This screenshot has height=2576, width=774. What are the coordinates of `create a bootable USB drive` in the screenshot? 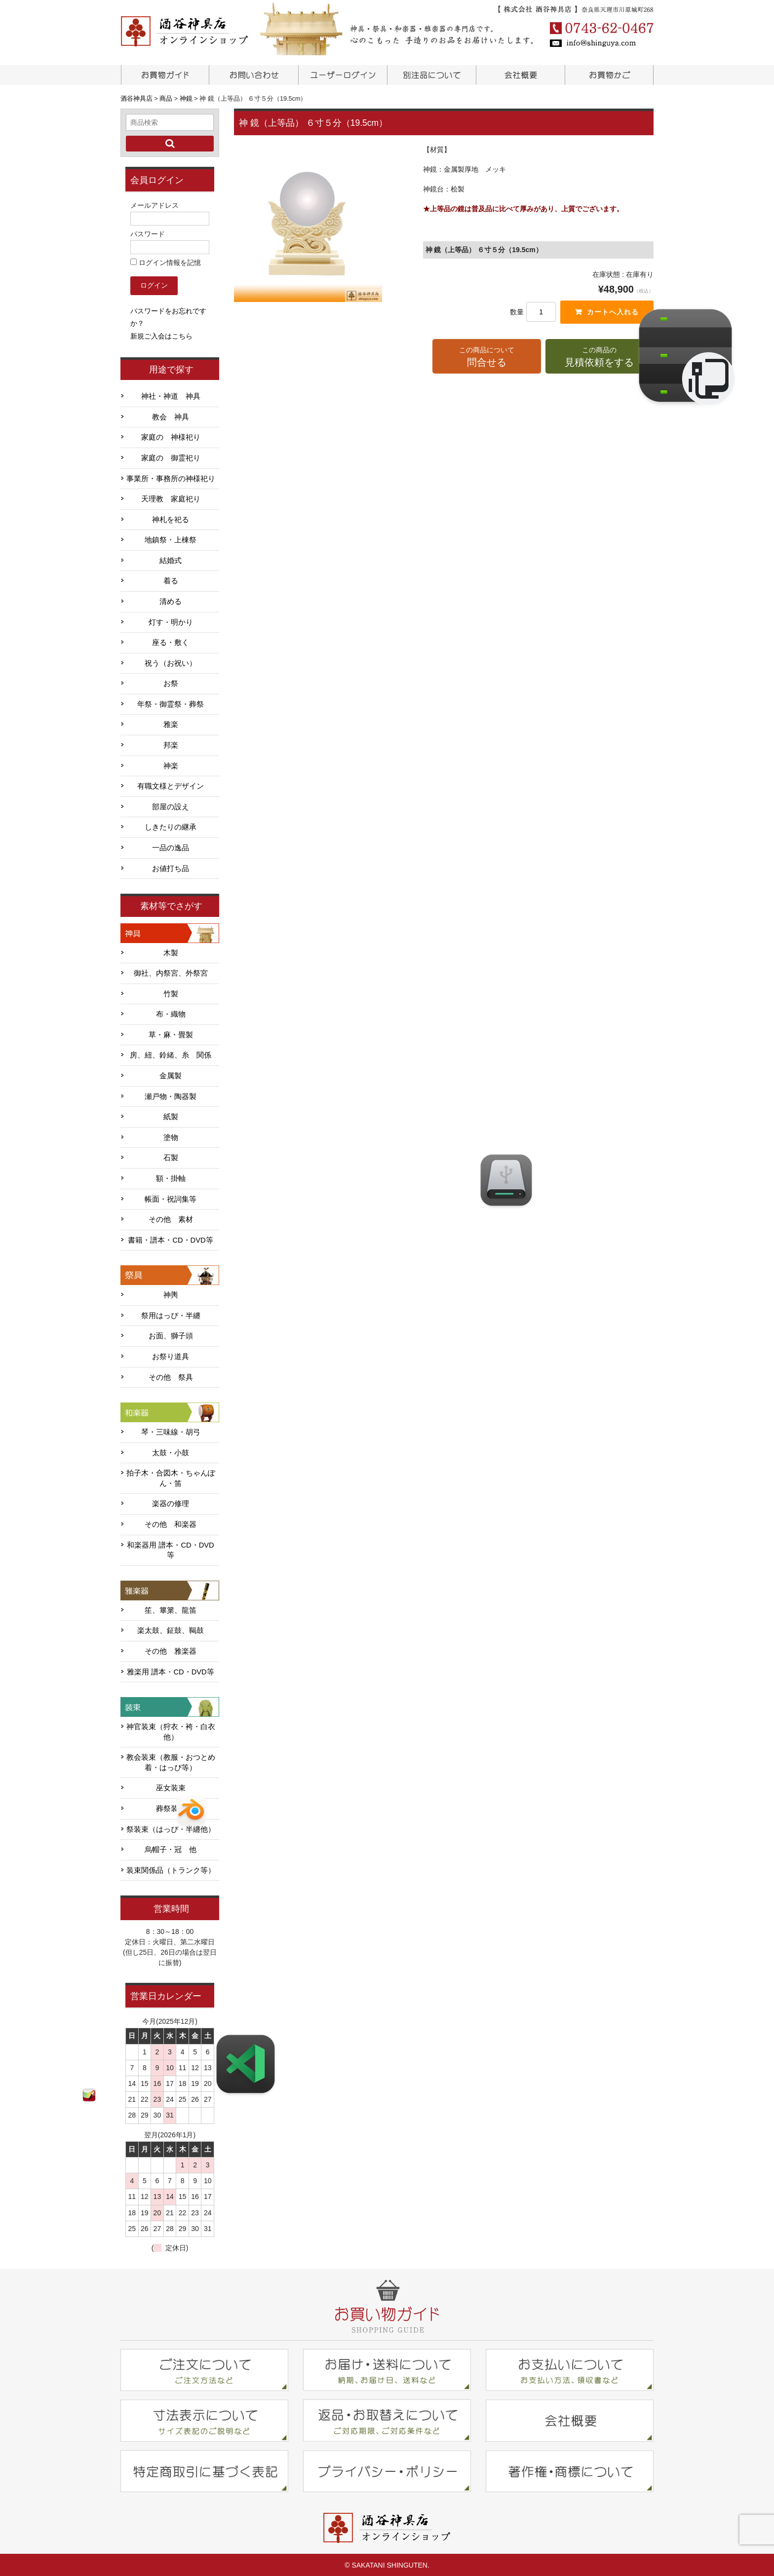 It's located at (506, 1180).